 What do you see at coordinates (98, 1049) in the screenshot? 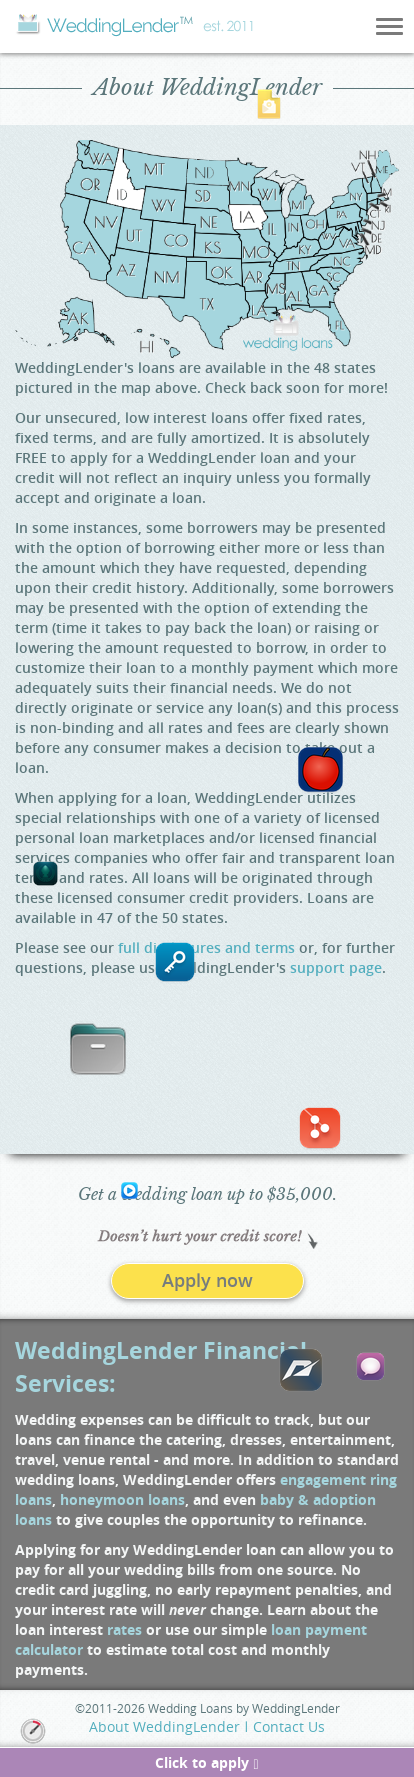
I see `open the file manager application` at bounding box center [98, 1049].